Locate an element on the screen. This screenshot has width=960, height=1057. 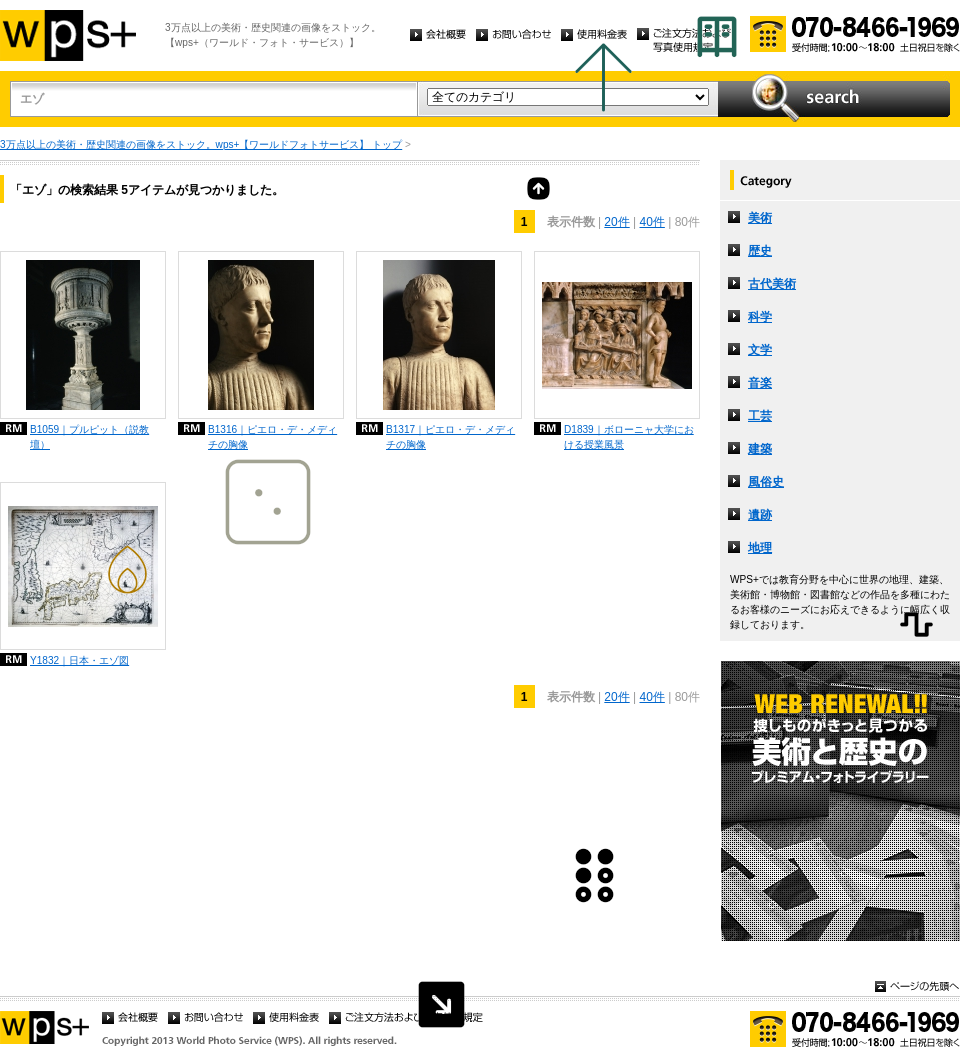
indicates trending or hot content is located at coordinates (127, 570).